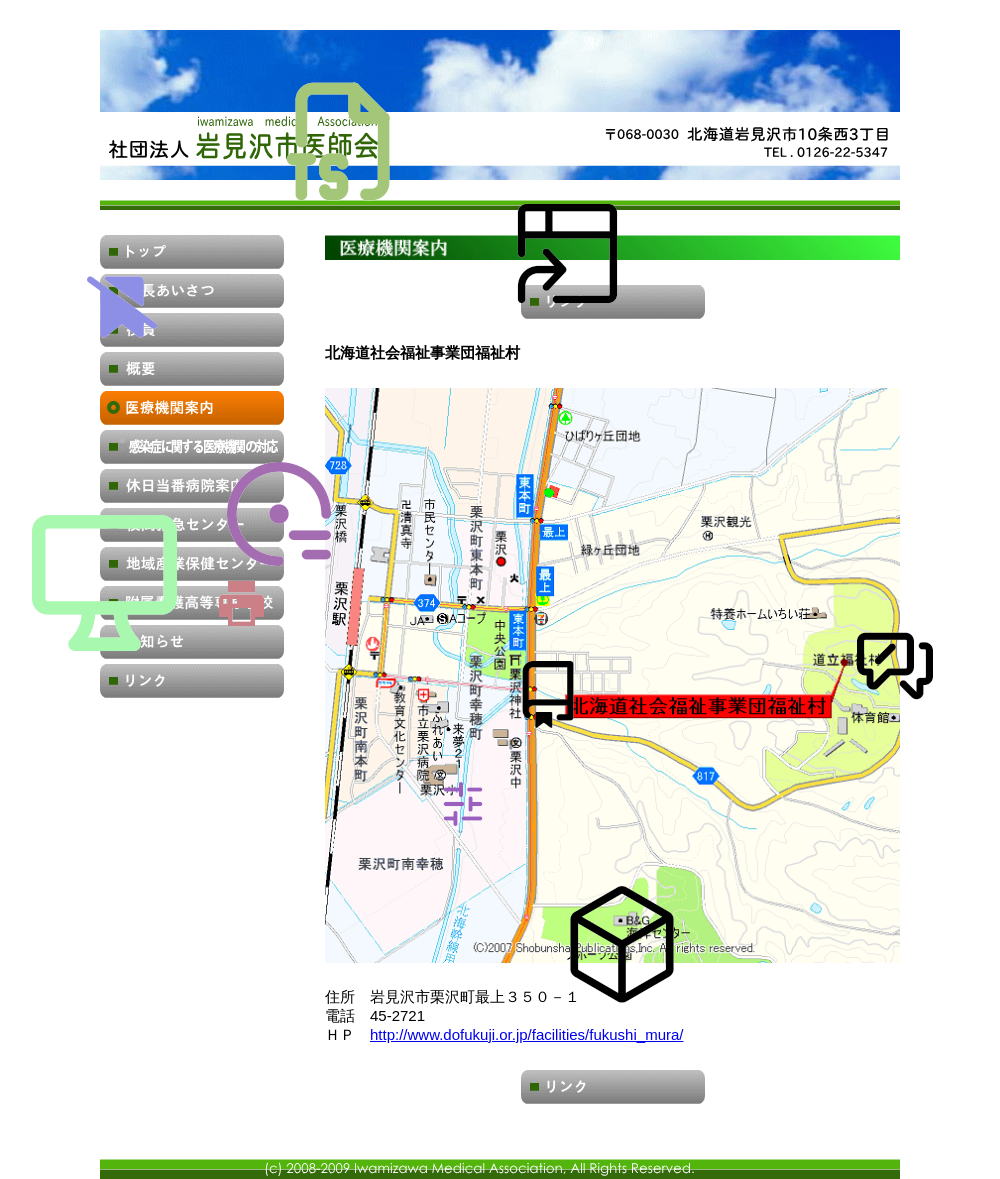 This screenshot has width=1000, height=1179. Describe the element at coordinates (463, 804) in the screenshot. I see `adjust settings or preferences` at that location.